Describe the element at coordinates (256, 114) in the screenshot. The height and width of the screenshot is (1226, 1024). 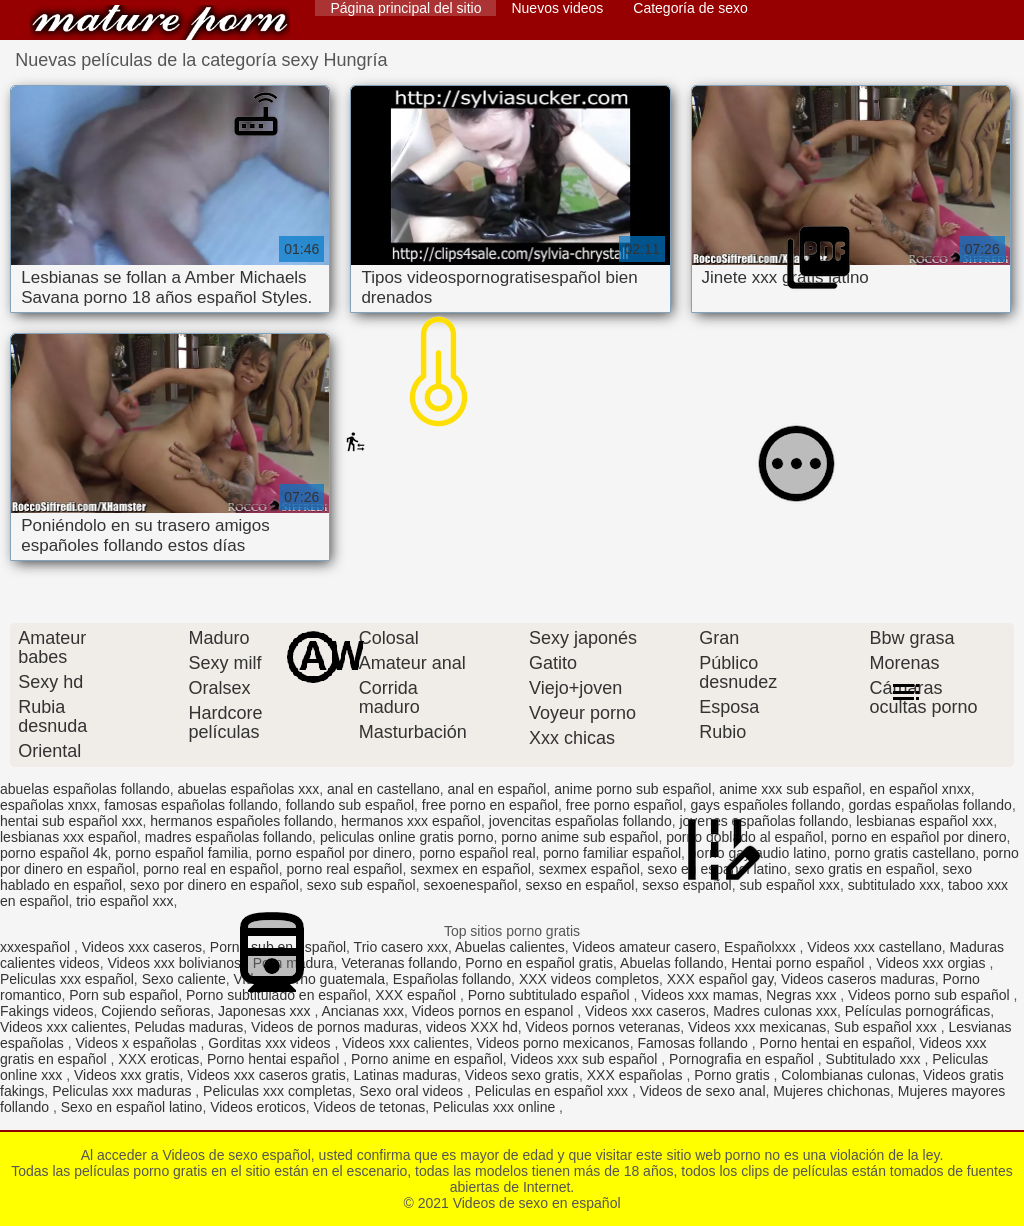
I see `access router or network settings` at that location.